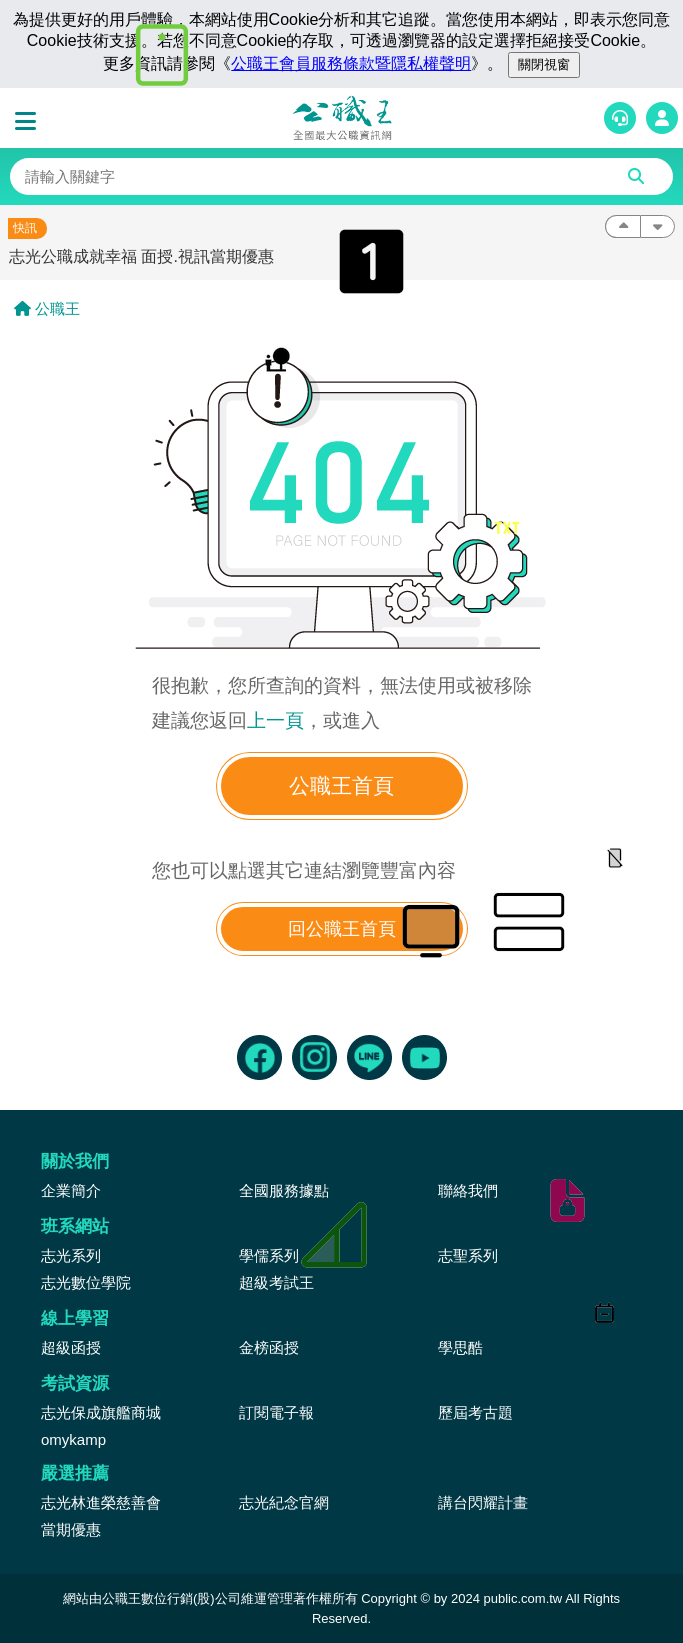 The width and height of the screenshot is (683, 1643). I want to click on tablet device with front-facing camera, so click(162, 55).